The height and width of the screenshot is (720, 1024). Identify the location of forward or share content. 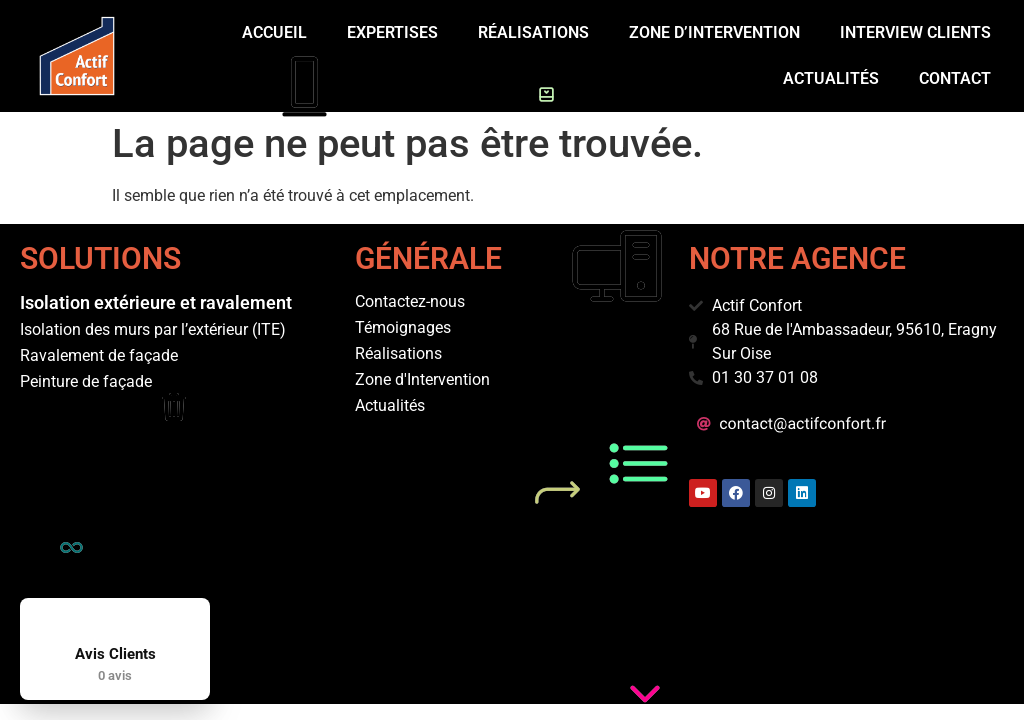
(557, 492).